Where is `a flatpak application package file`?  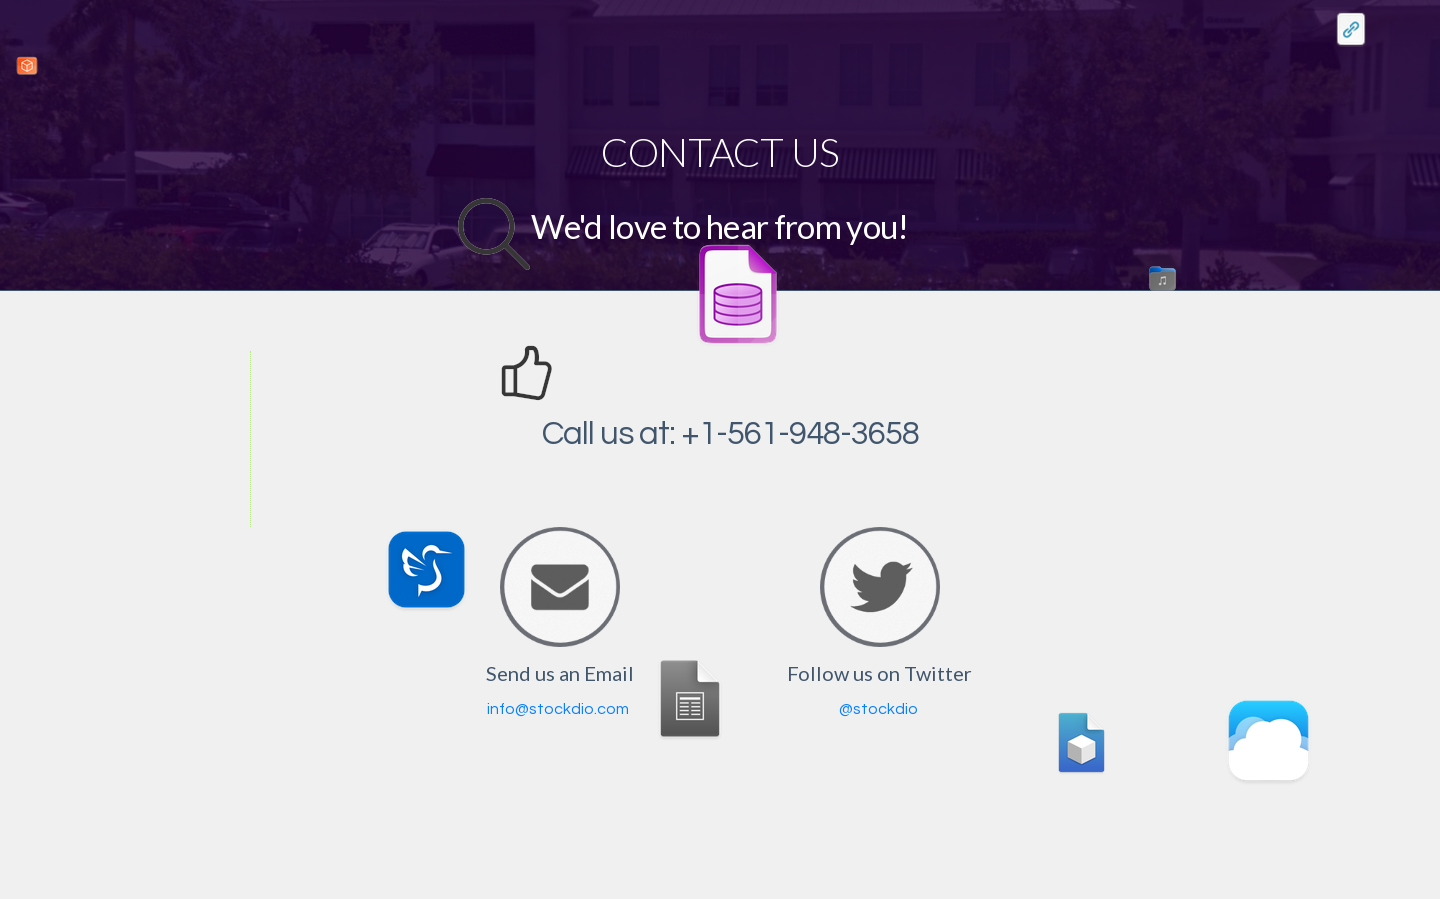 a flatpak application package file is located at coordinates (1081, 742).